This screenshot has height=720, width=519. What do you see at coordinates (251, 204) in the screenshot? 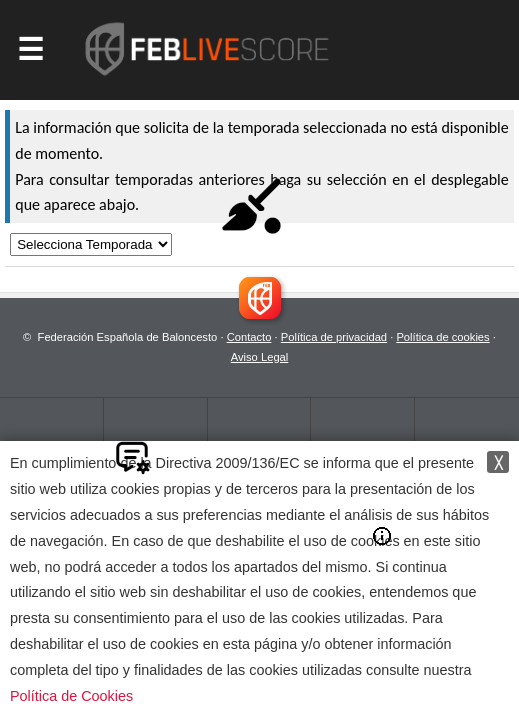
I see `access quidditch or broomstick-related games` at bounding box center [251, 204].